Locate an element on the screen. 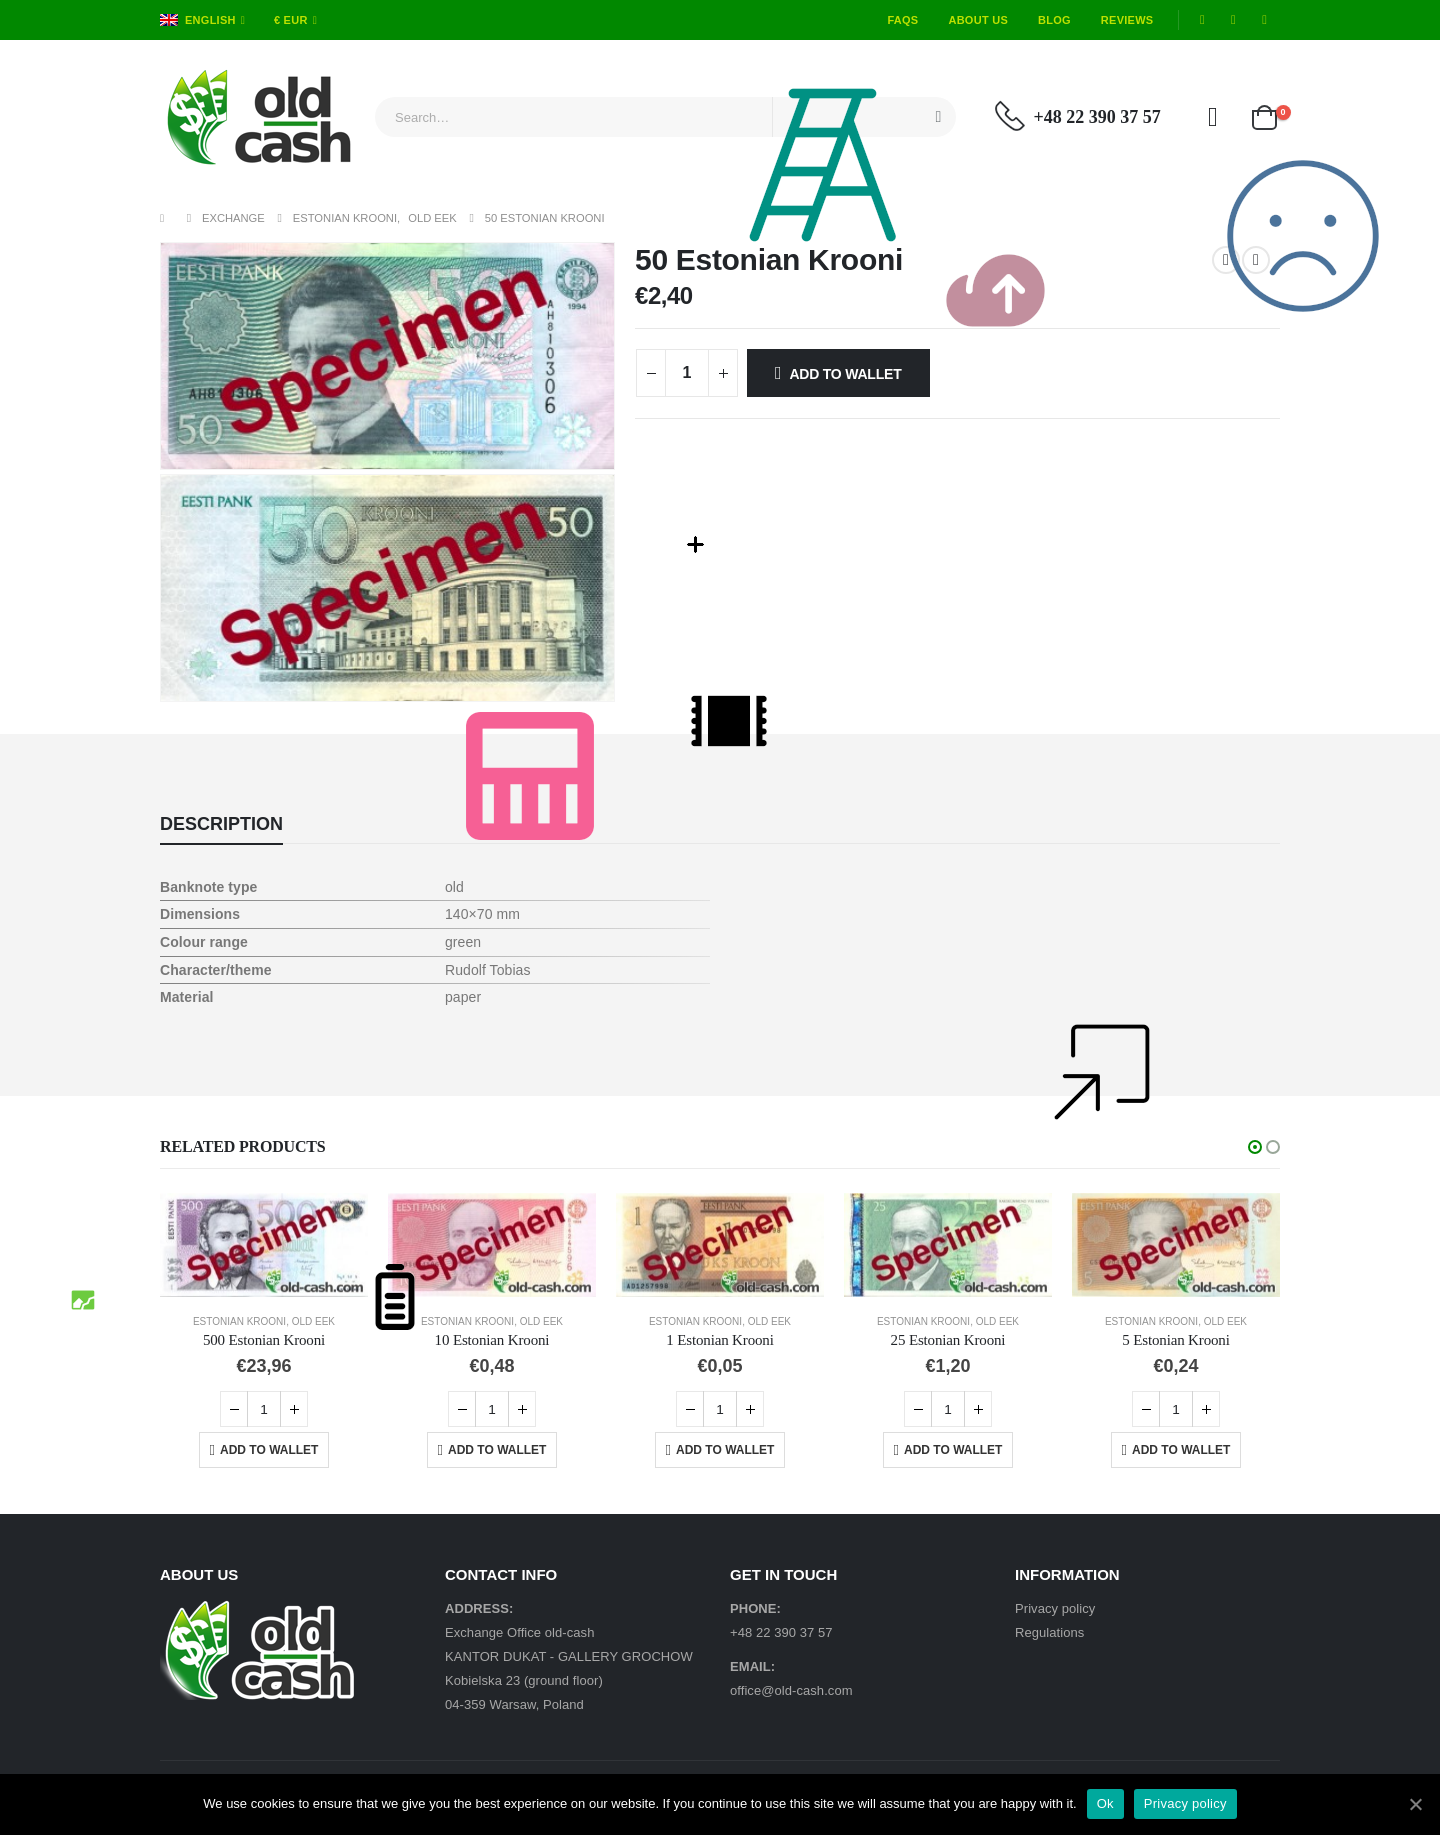 The image size is (1440, 1835). indicates negative feedback or dissatisfaction is located at coordinates (1303, 236).